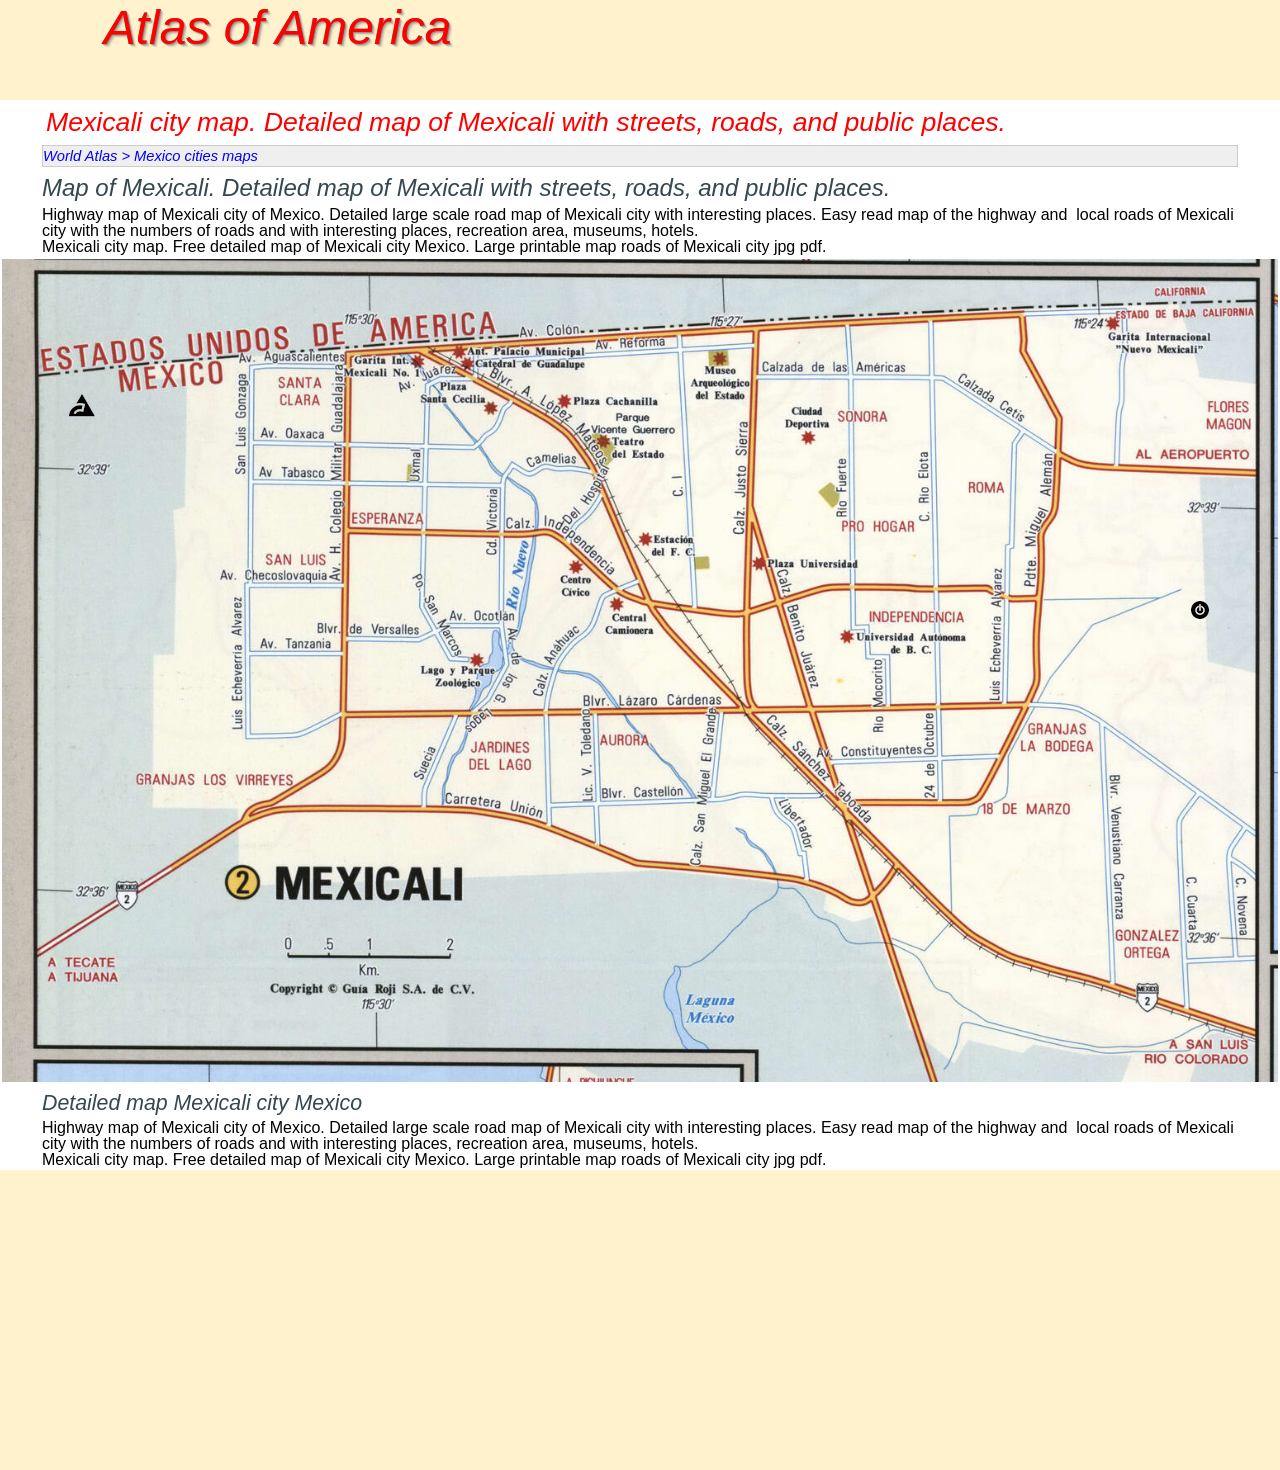  I want to click on biome code formatter and linter tool logo, so click(82, 405).